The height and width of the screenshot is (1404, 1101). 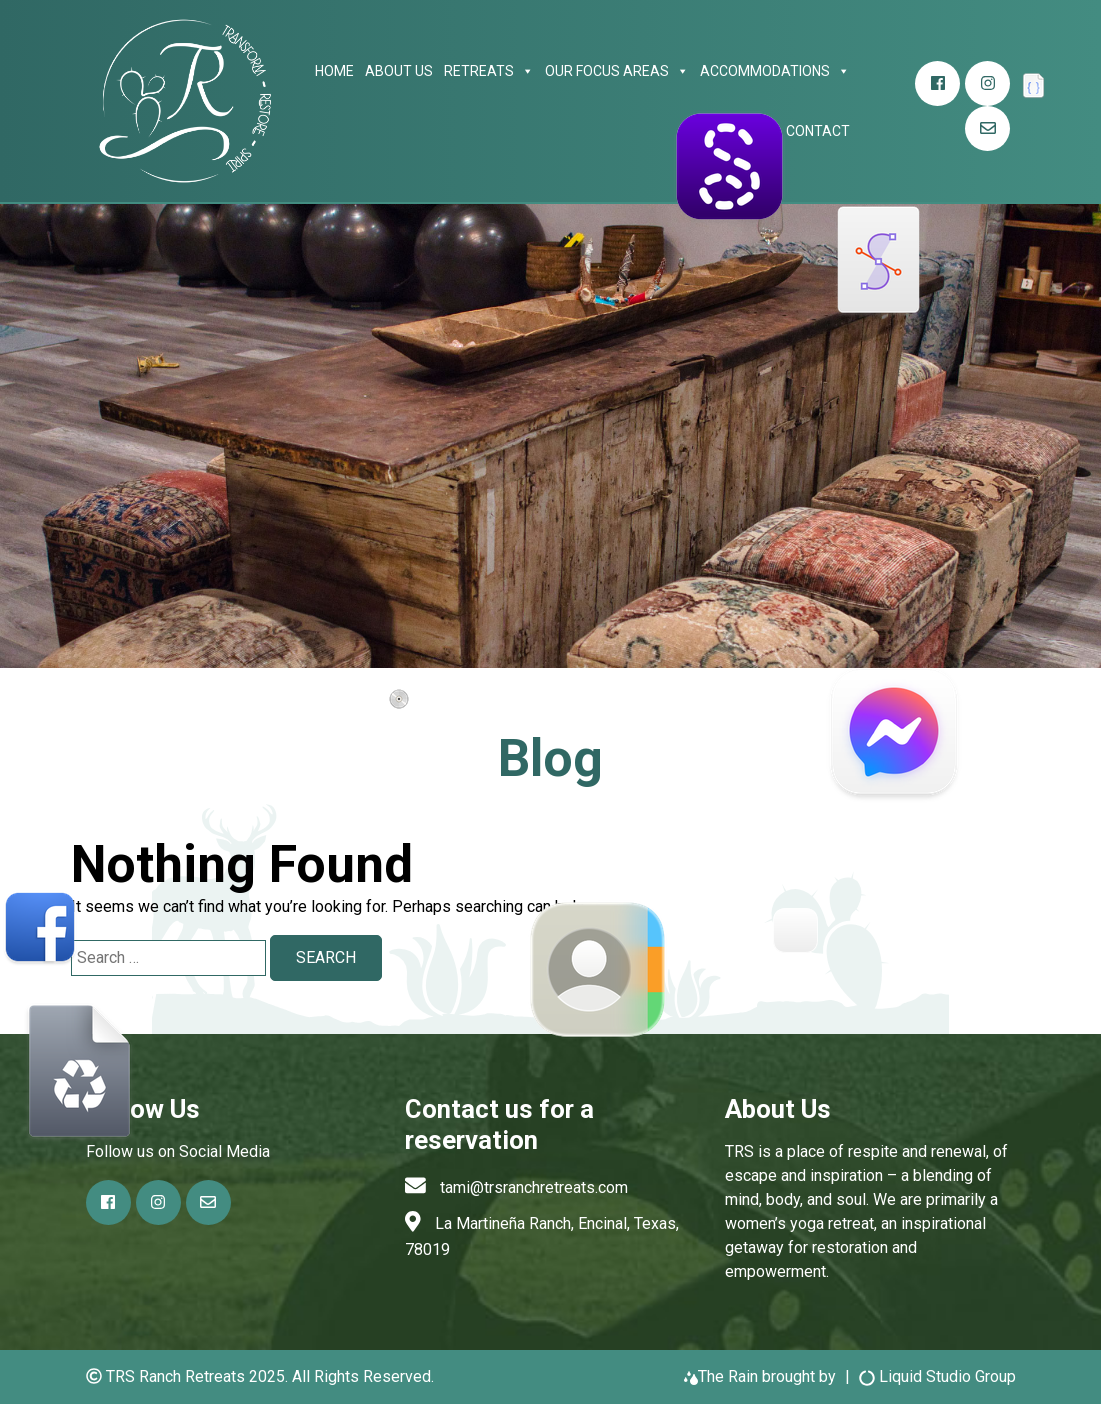 What do you see at coordinates (40, 927) in the screenshot?
I see `open the Facebook app` at bounding box center [40, 927].